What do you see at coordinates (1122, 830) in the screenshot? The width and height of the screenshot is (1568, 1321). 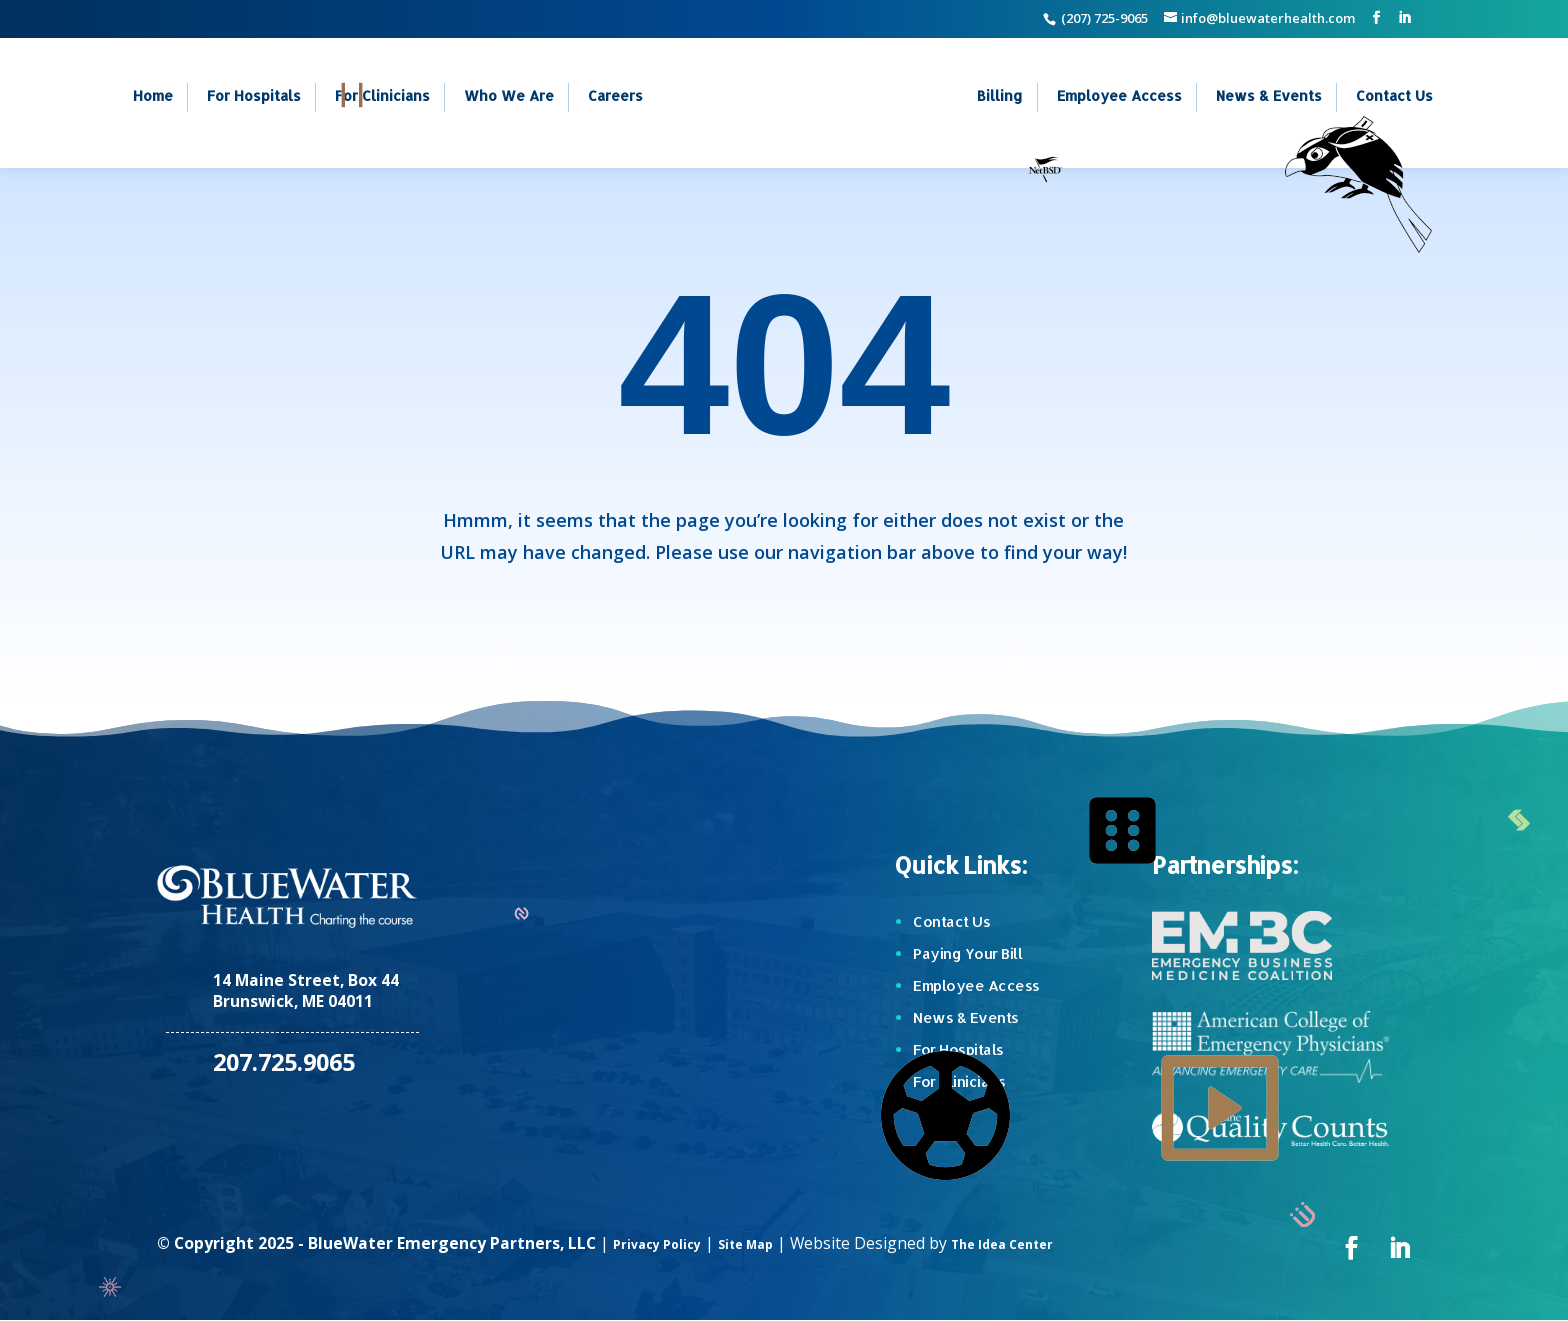 I see `roll the dice or generate a random result` at bounding box center [1122, 830].